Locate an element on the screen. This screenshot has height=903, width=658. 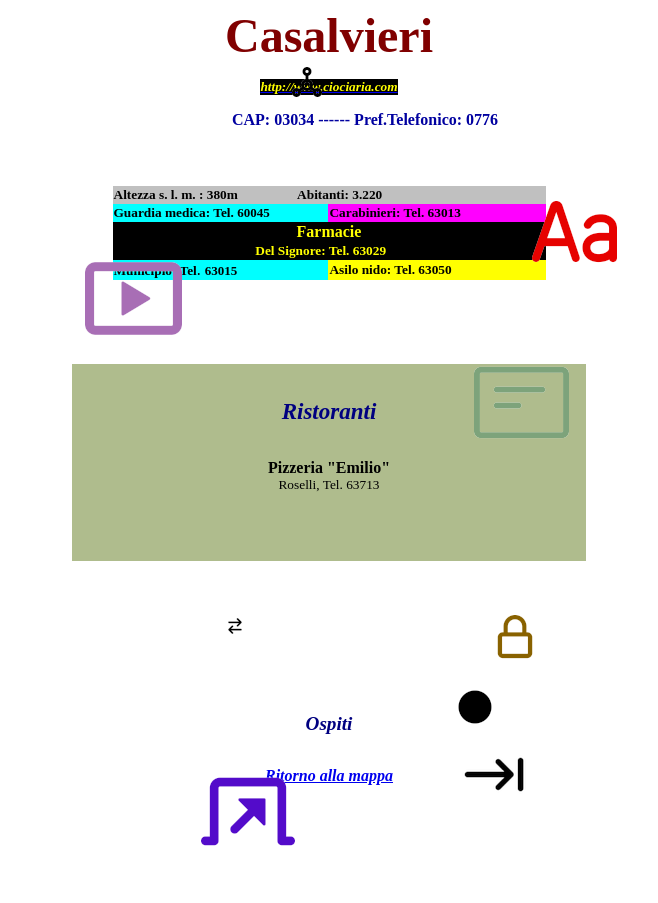
open link in a new tab or window is located at coordinates (248, 810).